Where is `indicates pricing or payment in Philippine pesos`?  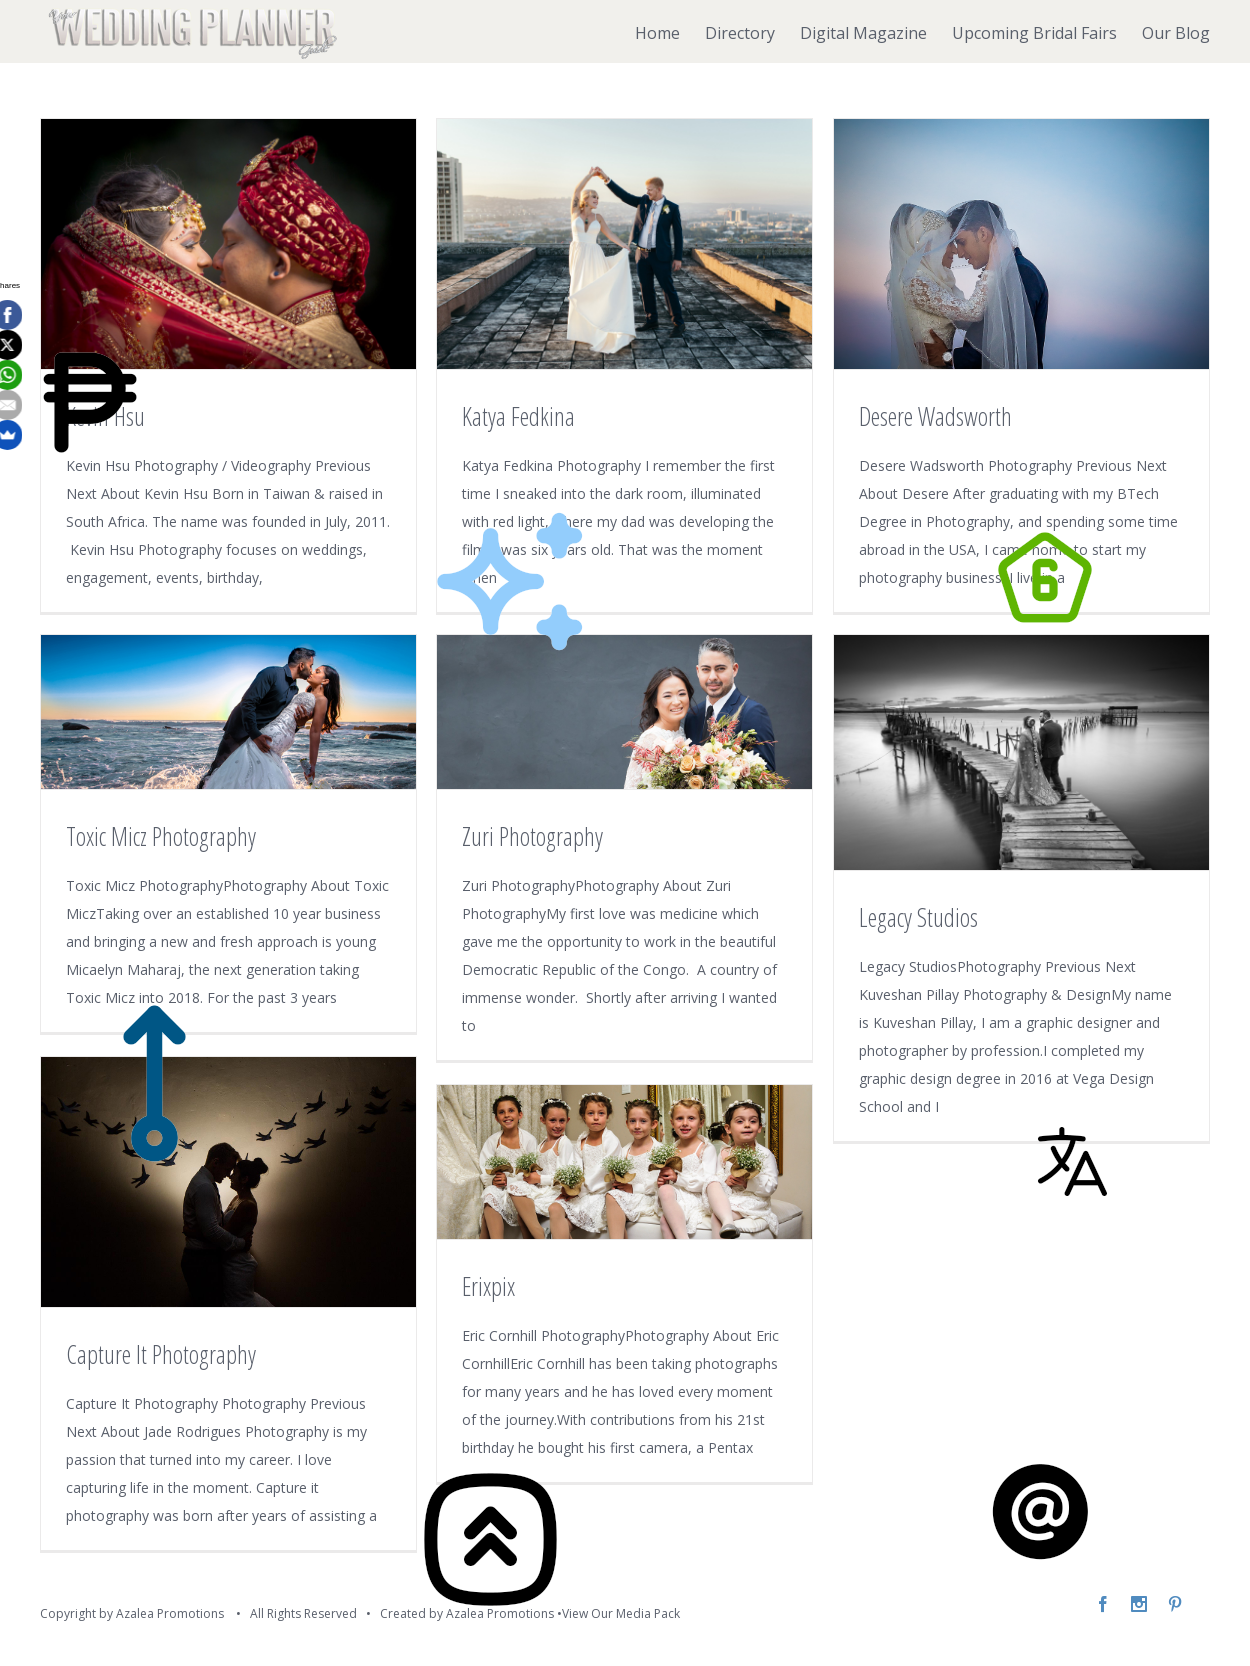 indicates pricing or payment in Philippine pesos is located at coordinates (86, 402).